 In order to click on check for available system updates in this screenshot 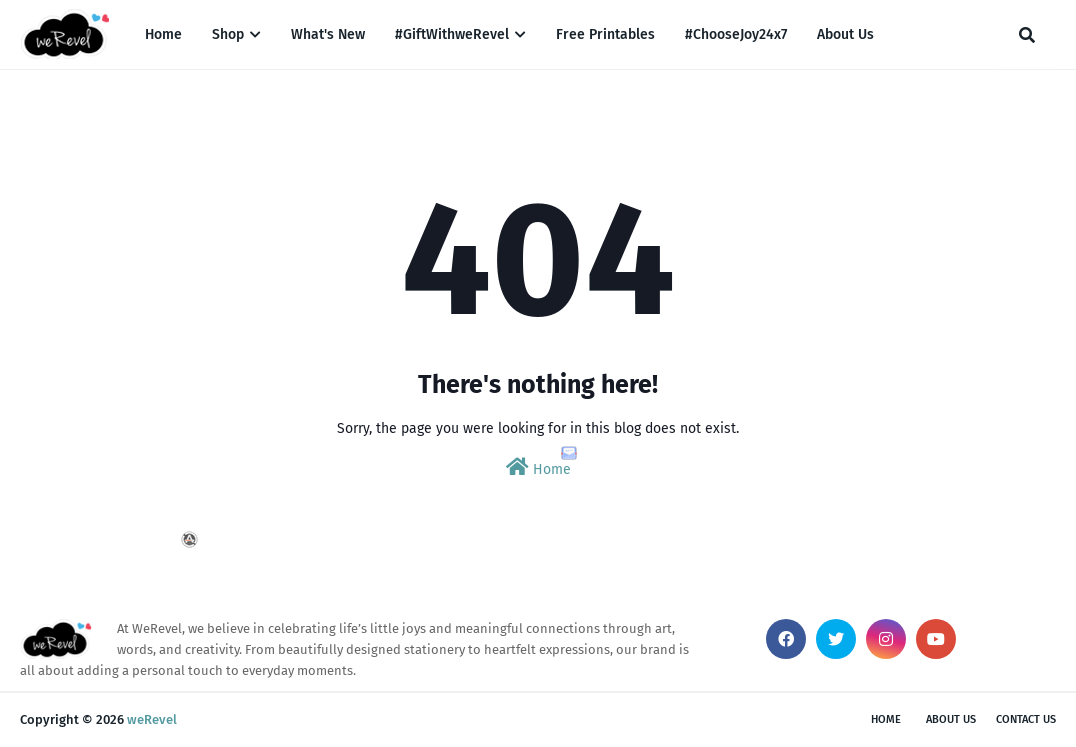, I will do `click(189, 539)`.